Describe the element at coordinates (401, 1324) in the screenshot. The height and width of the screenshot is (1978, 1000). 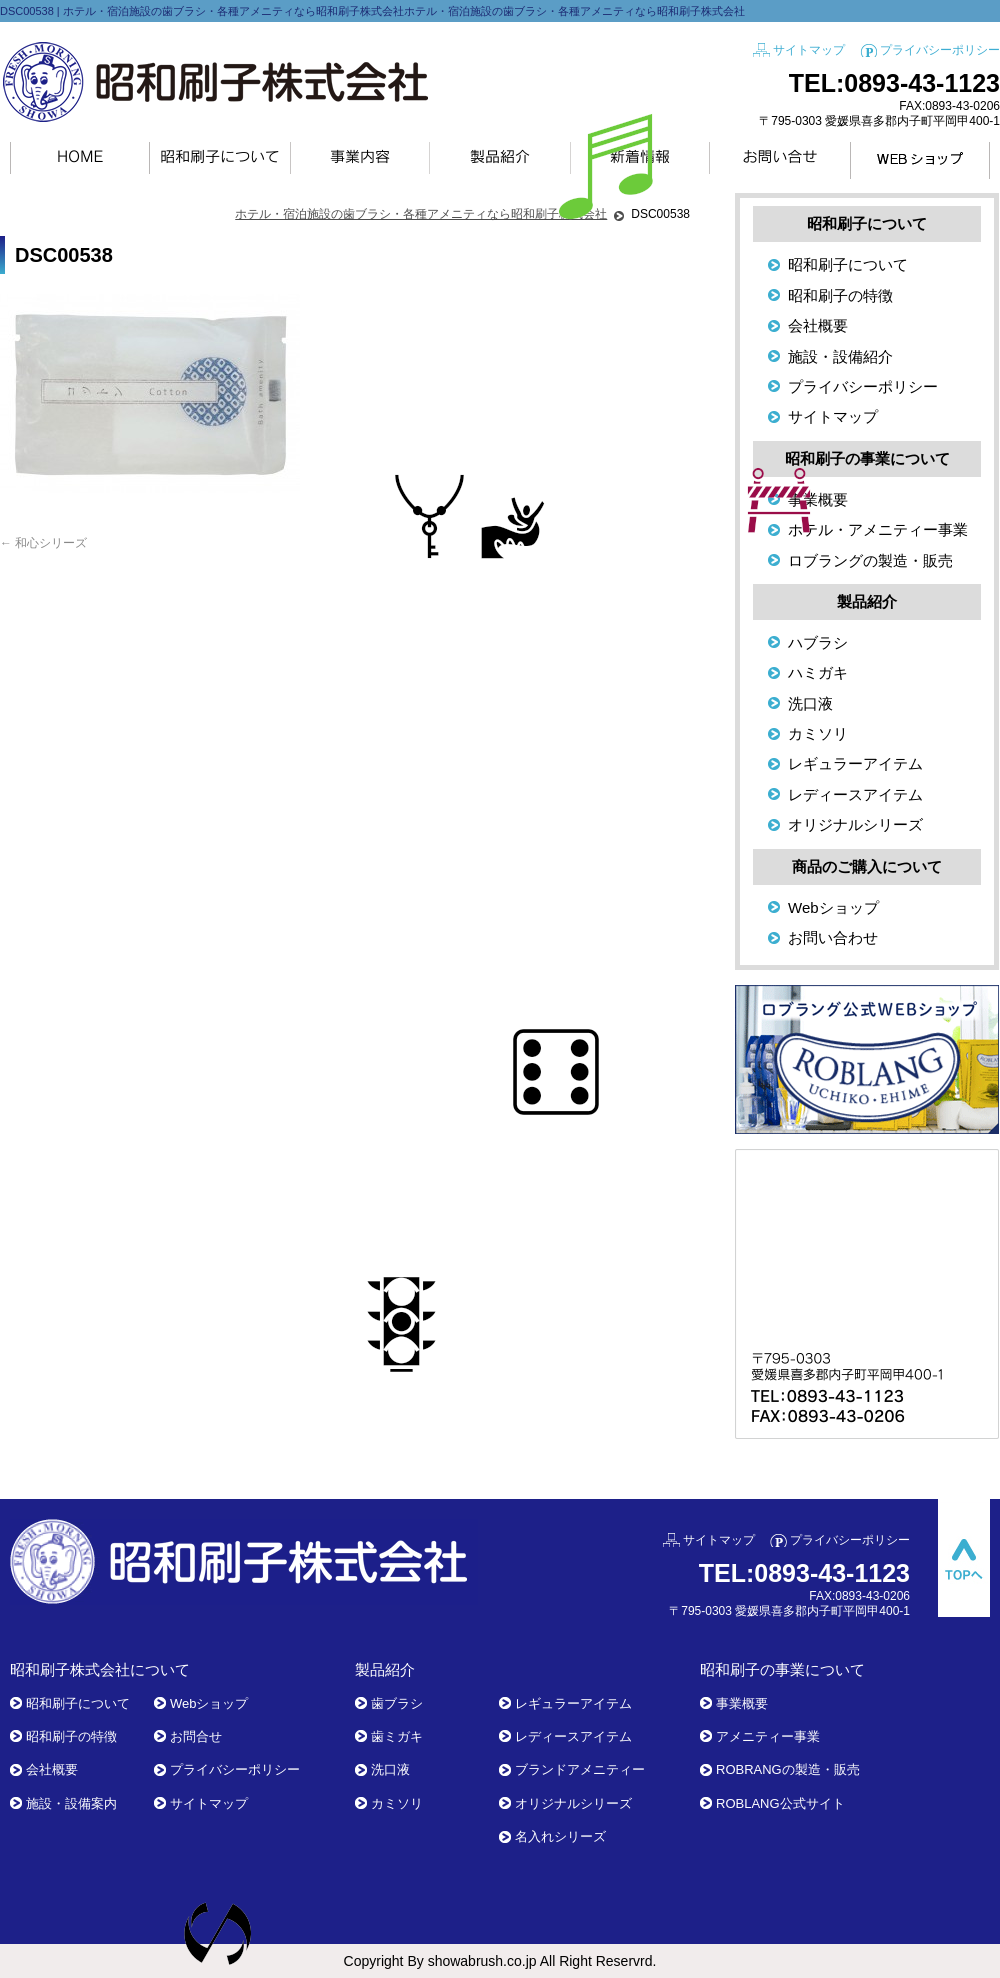
I see `indicates caution or pending status` at that location.